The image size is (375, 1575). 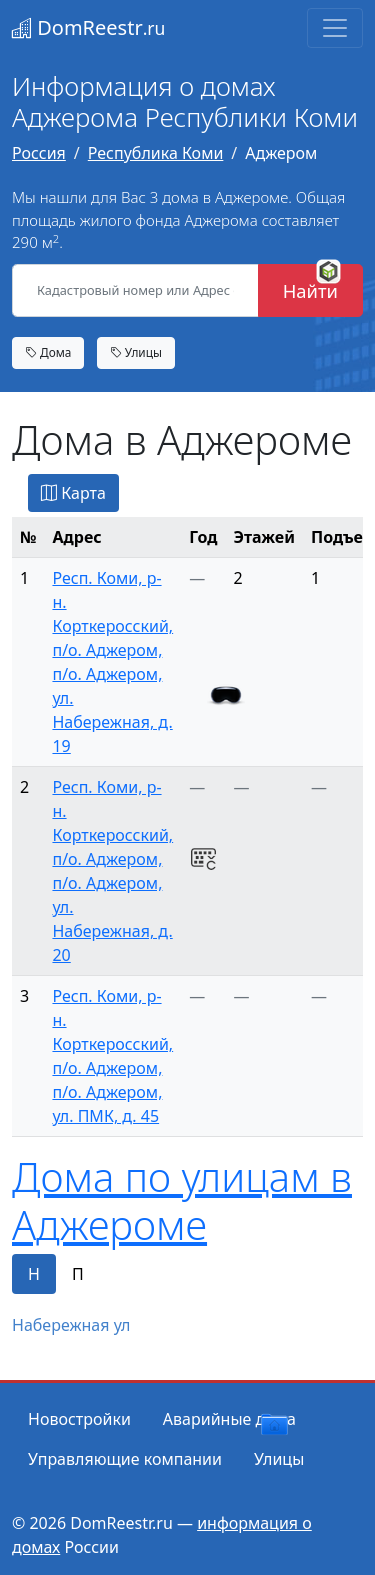 What do you see at coordinates (274, 1424) in the screenshot?
I see `open your home folder` at bounding box center [274, 1424].